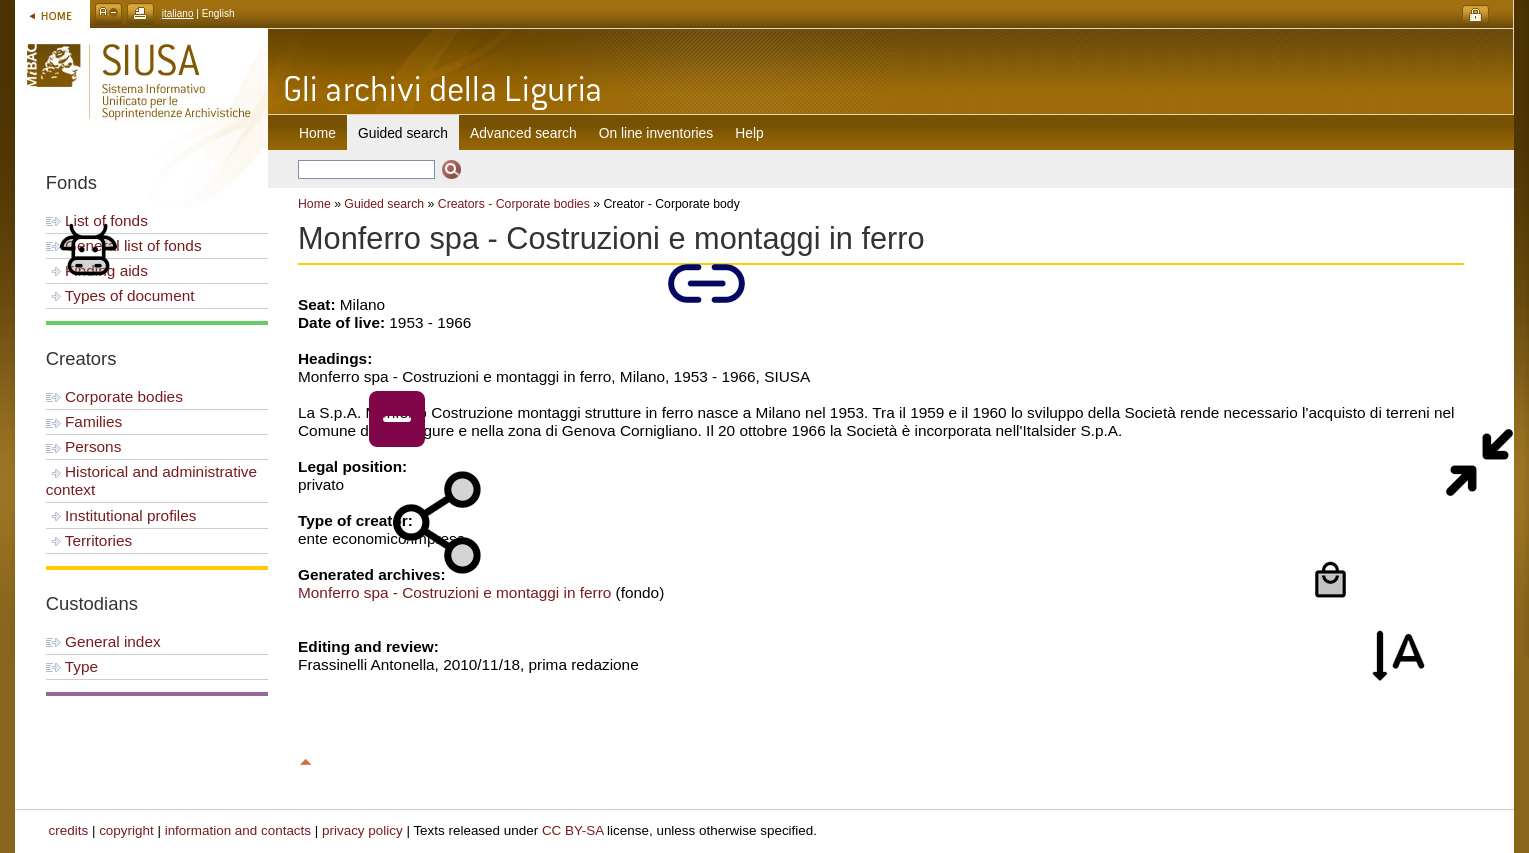 The image size is (1529, 853). I want to click on rotate text to vertical orientation, so click(1399, 656).